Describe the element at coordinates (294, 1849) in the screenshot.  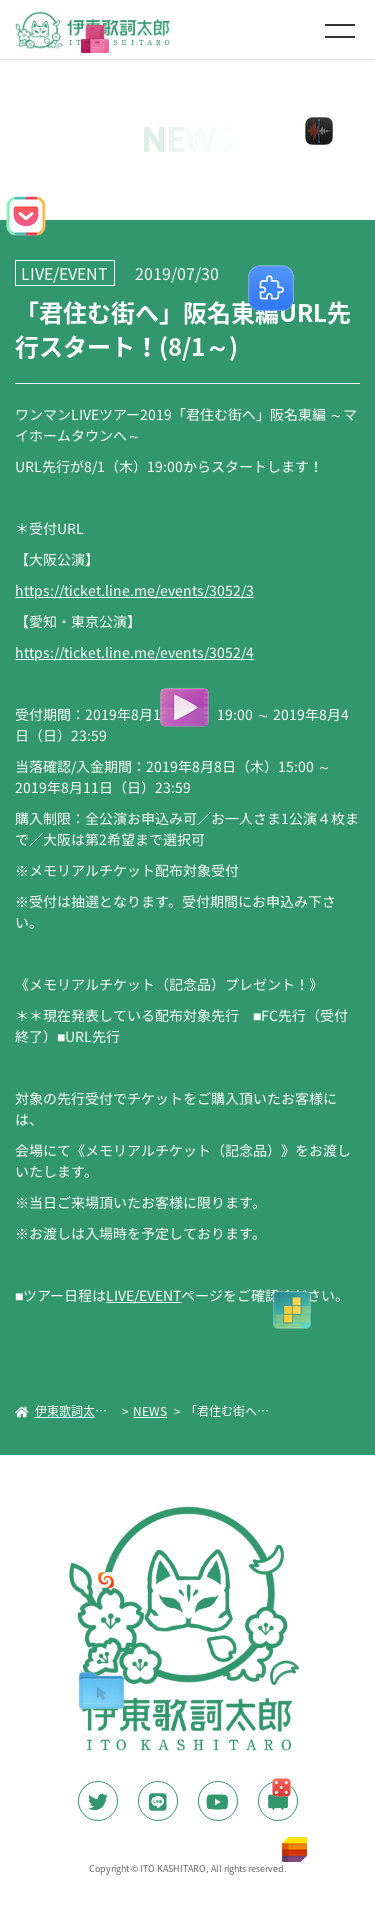
I see `open the lists app` at that location.